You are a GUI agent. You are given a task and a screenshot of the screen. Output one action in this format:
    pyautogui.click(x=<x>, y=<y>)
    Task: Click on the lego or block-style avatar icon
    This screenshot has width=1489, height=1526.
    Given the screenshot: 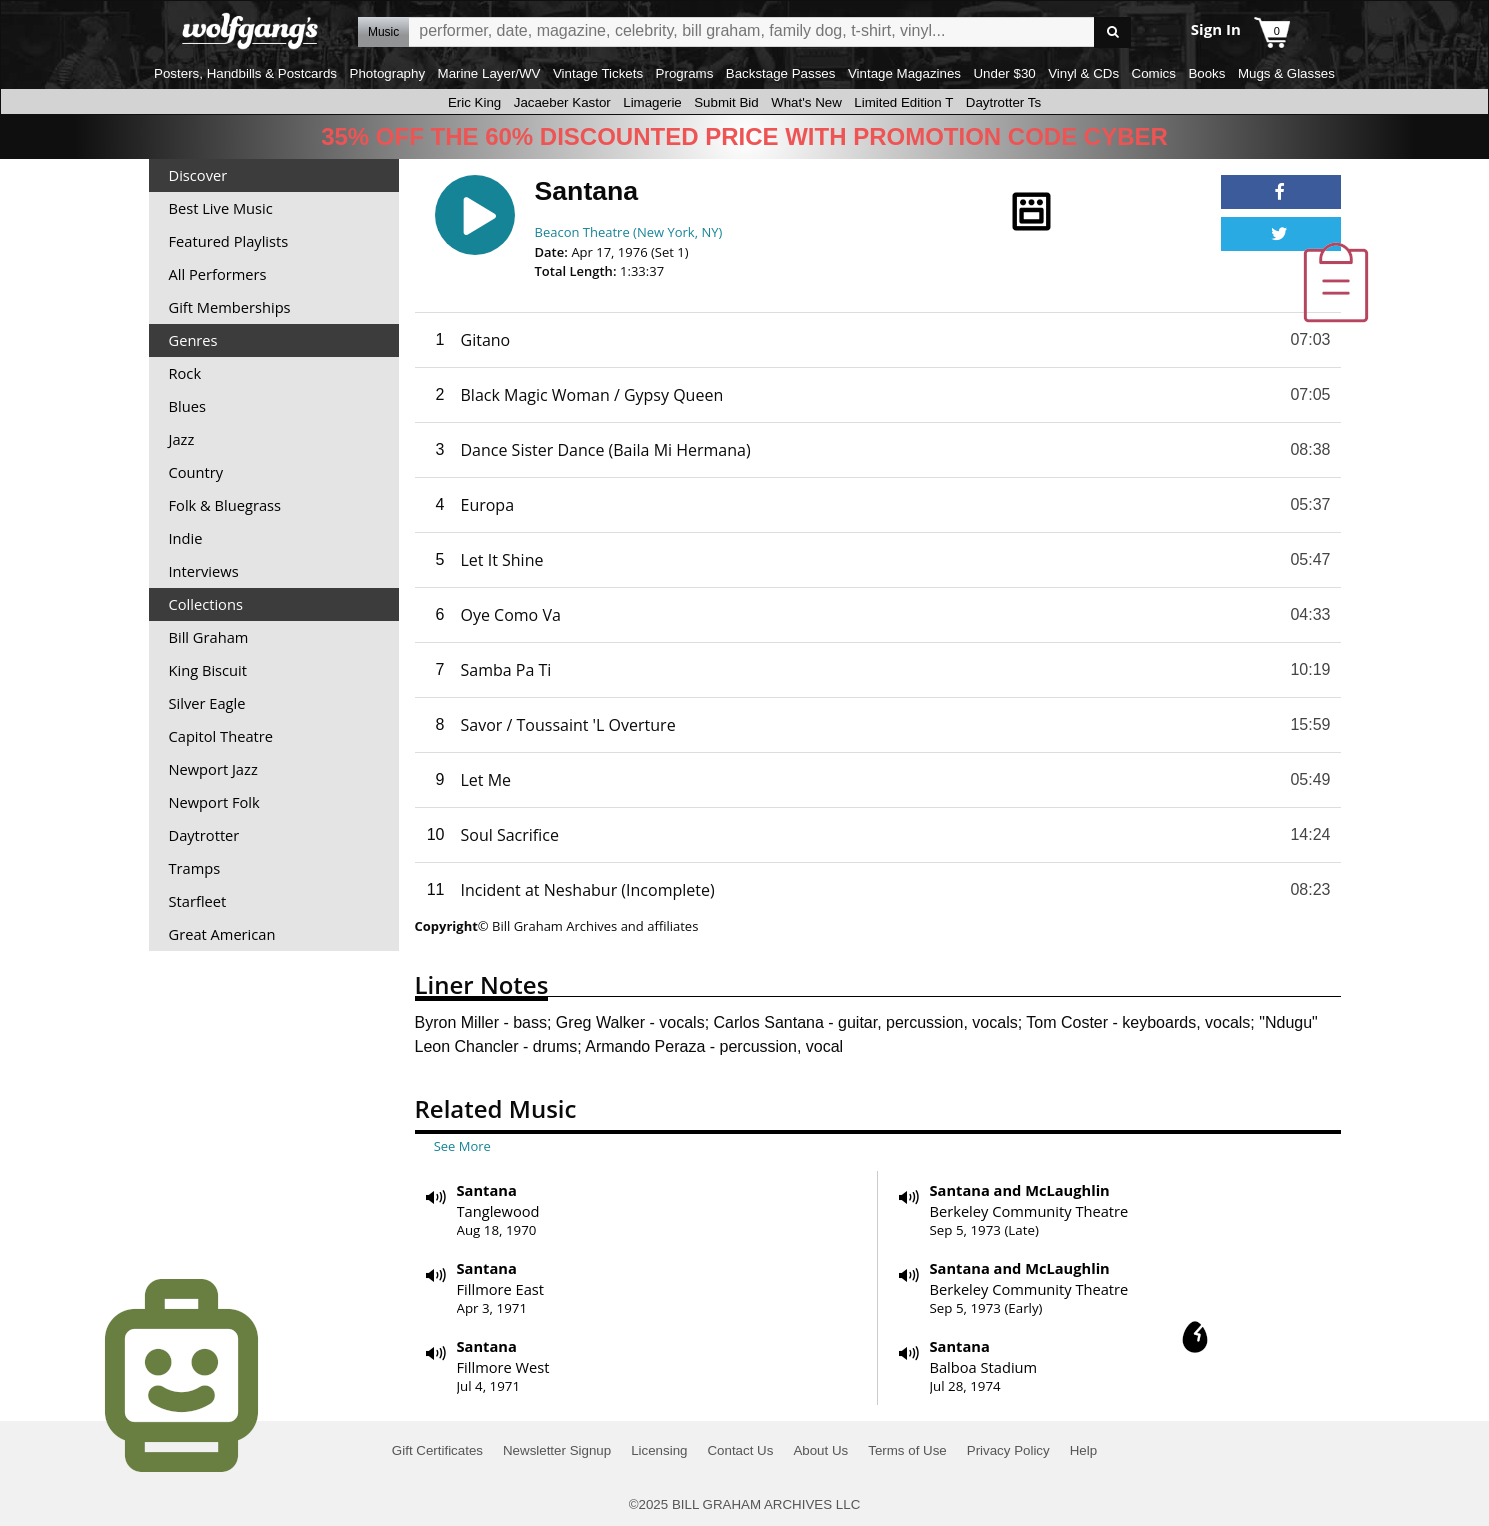 What is the action you would take?
    pyautogui.click(x=181, y=1375)
    